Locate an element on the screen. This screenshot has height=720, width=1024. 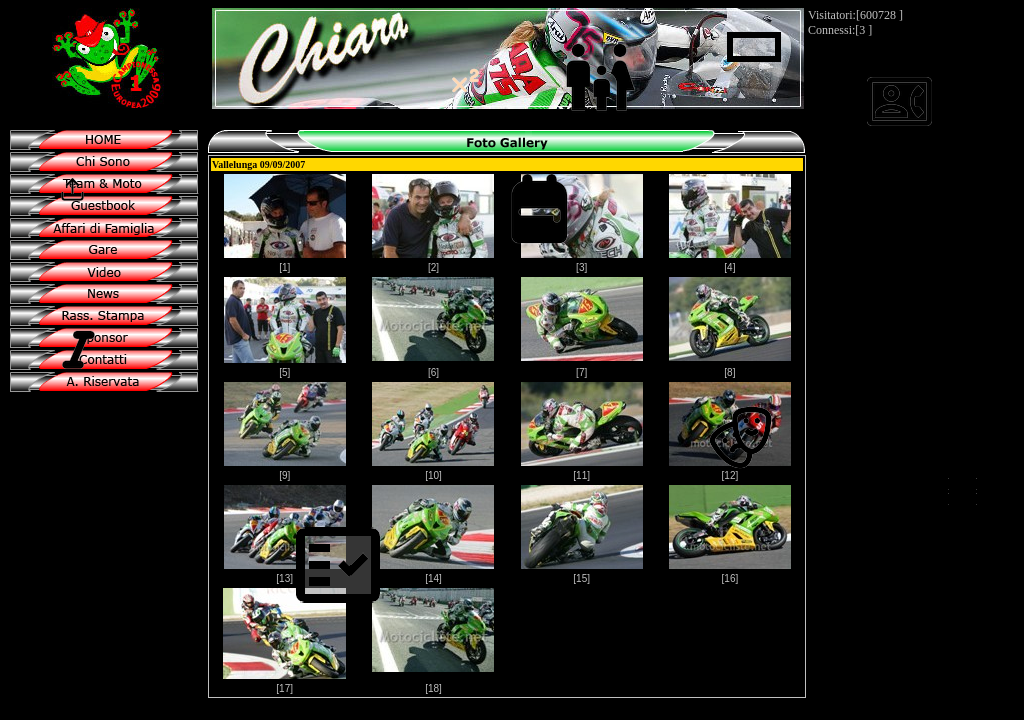
view contact's phone information is located at coordinates (899, 101).